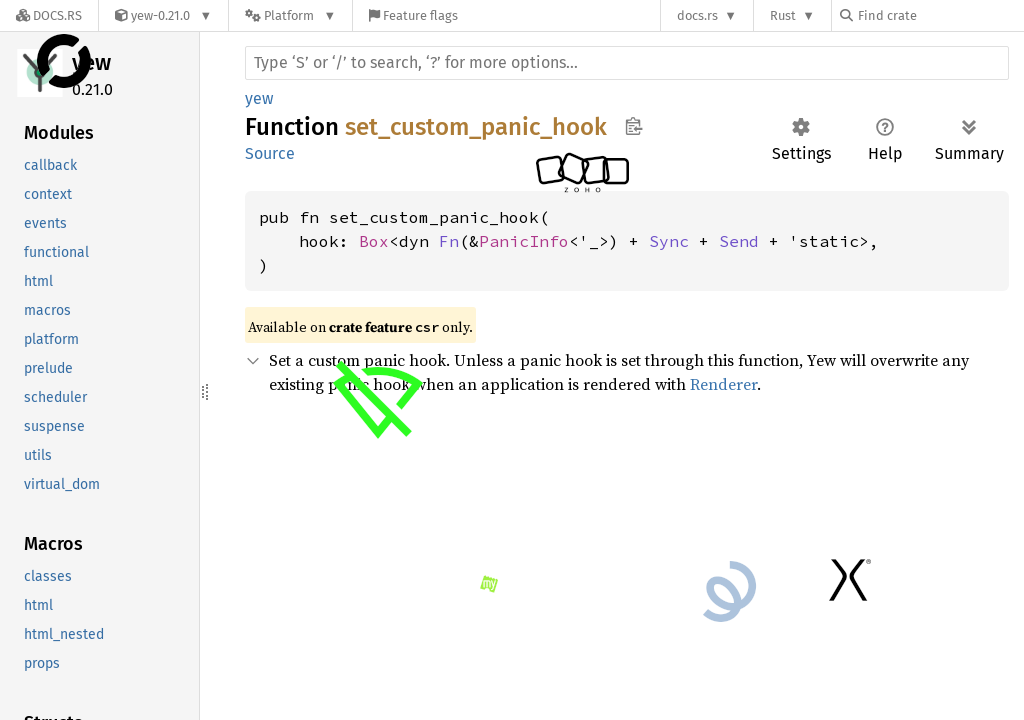 The height and width of the screenshot is (720, 1024). I want to click on indicates wifi is disabled or disconnected, so click(378, 403).